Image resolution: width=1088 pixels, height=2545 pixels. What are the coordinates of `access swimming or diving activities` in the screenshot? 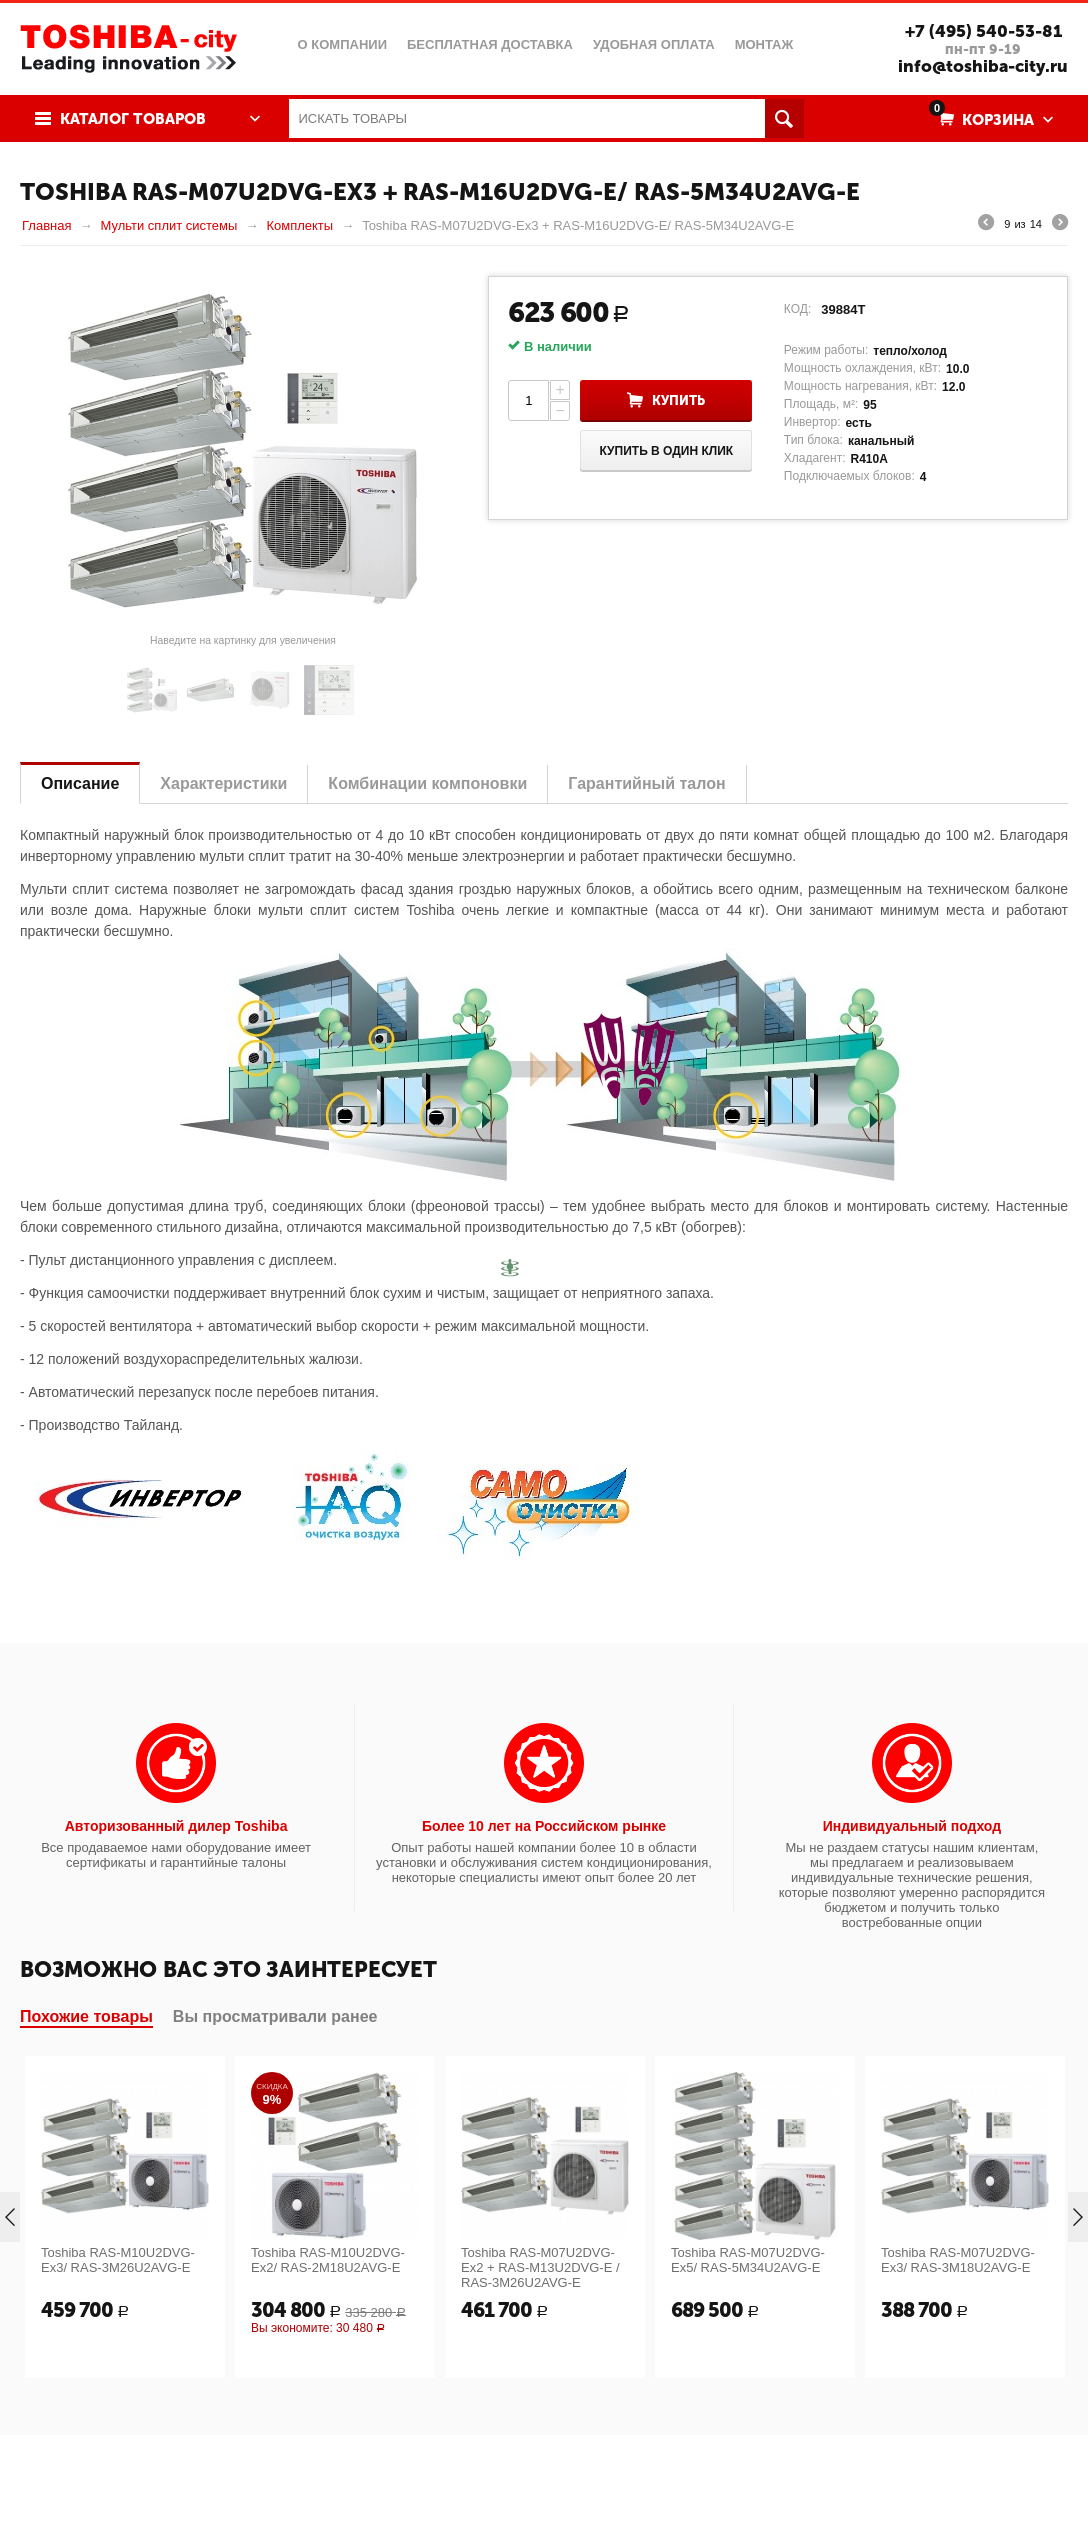 It's located at (629, 1059).